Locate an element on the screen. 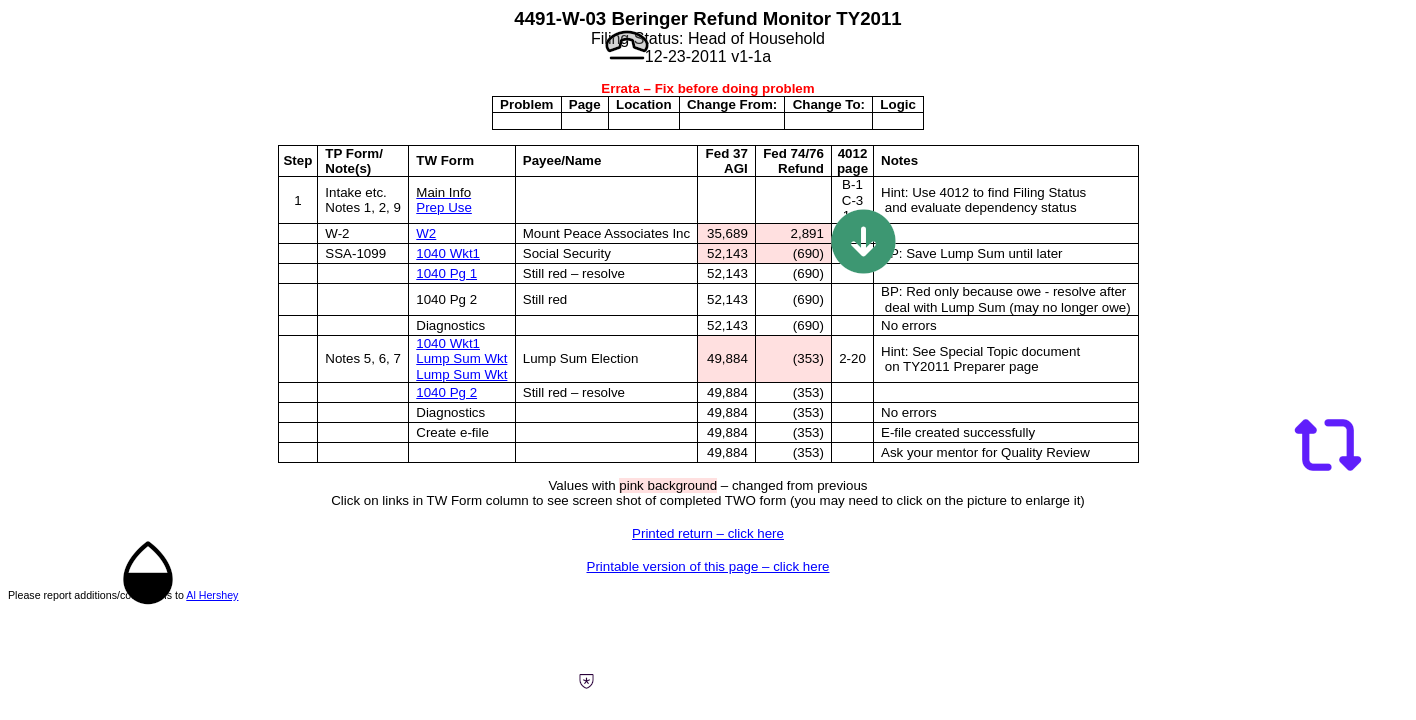 Image resolution: width=1416 pixels, height=720 pixels. indicates premium or verified security status is located at coordinates (586, 680).